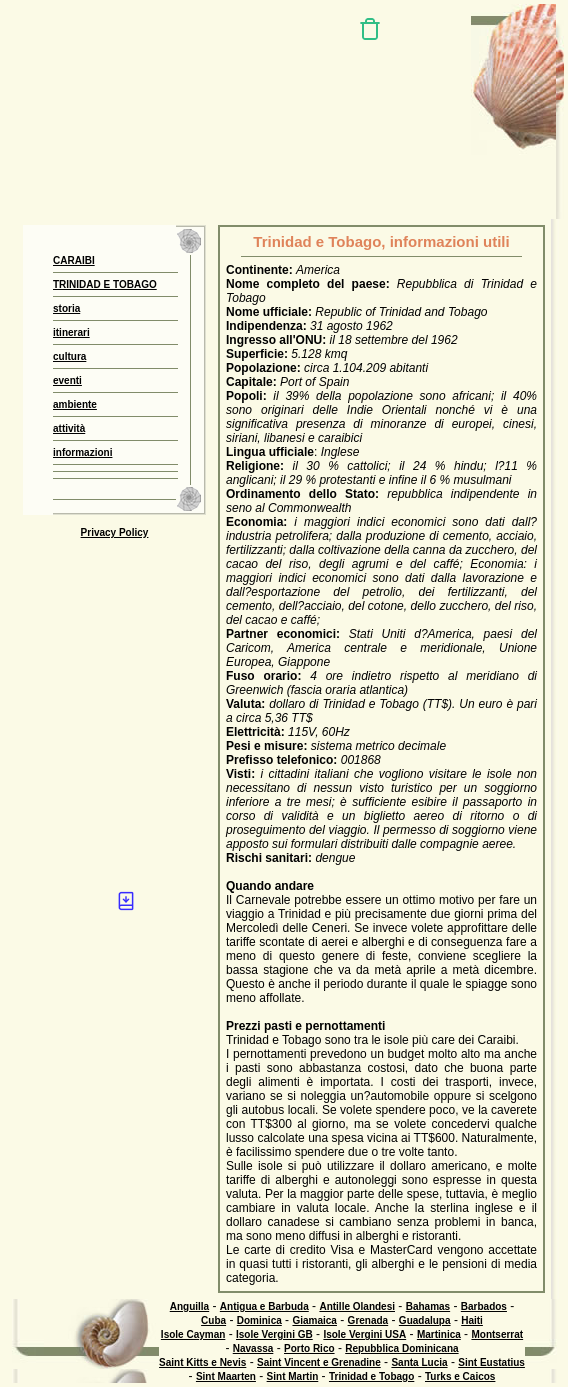 The height and width of the screenshot is (1387, 568). What do you see at coordinates (370, 29) in the screenshot?
I see `delete selected item` at bounding box center [370, 29].